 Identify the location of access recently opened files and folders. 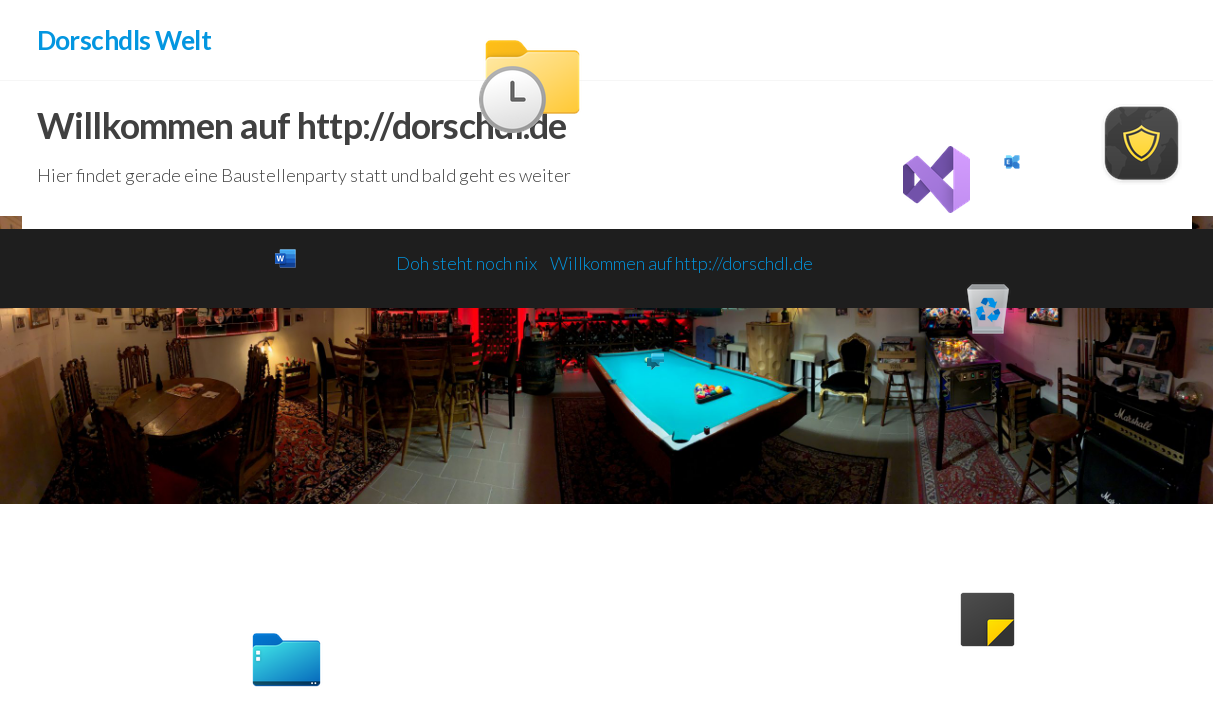
(532, 79).